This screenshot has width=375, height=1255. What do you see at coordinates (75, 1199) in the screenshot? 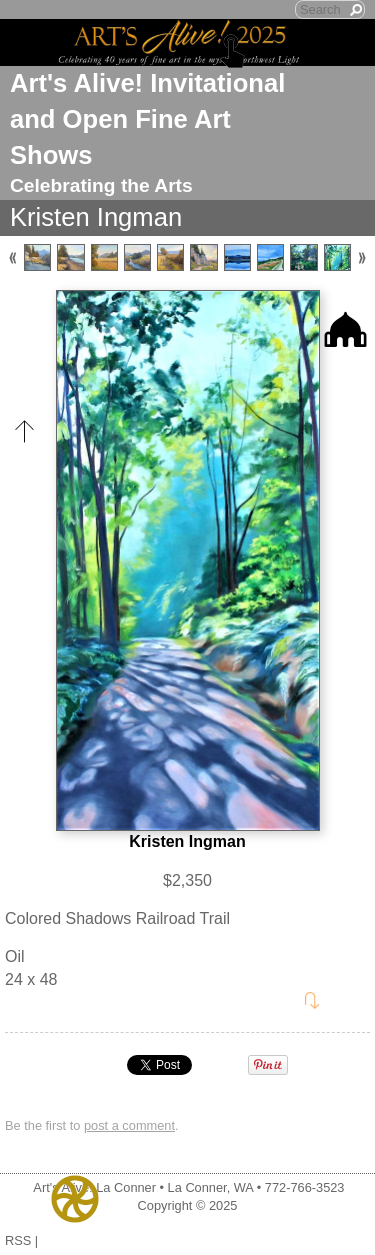
I see `indicates loading or processing in progress` at bounding box center [75, 1199].